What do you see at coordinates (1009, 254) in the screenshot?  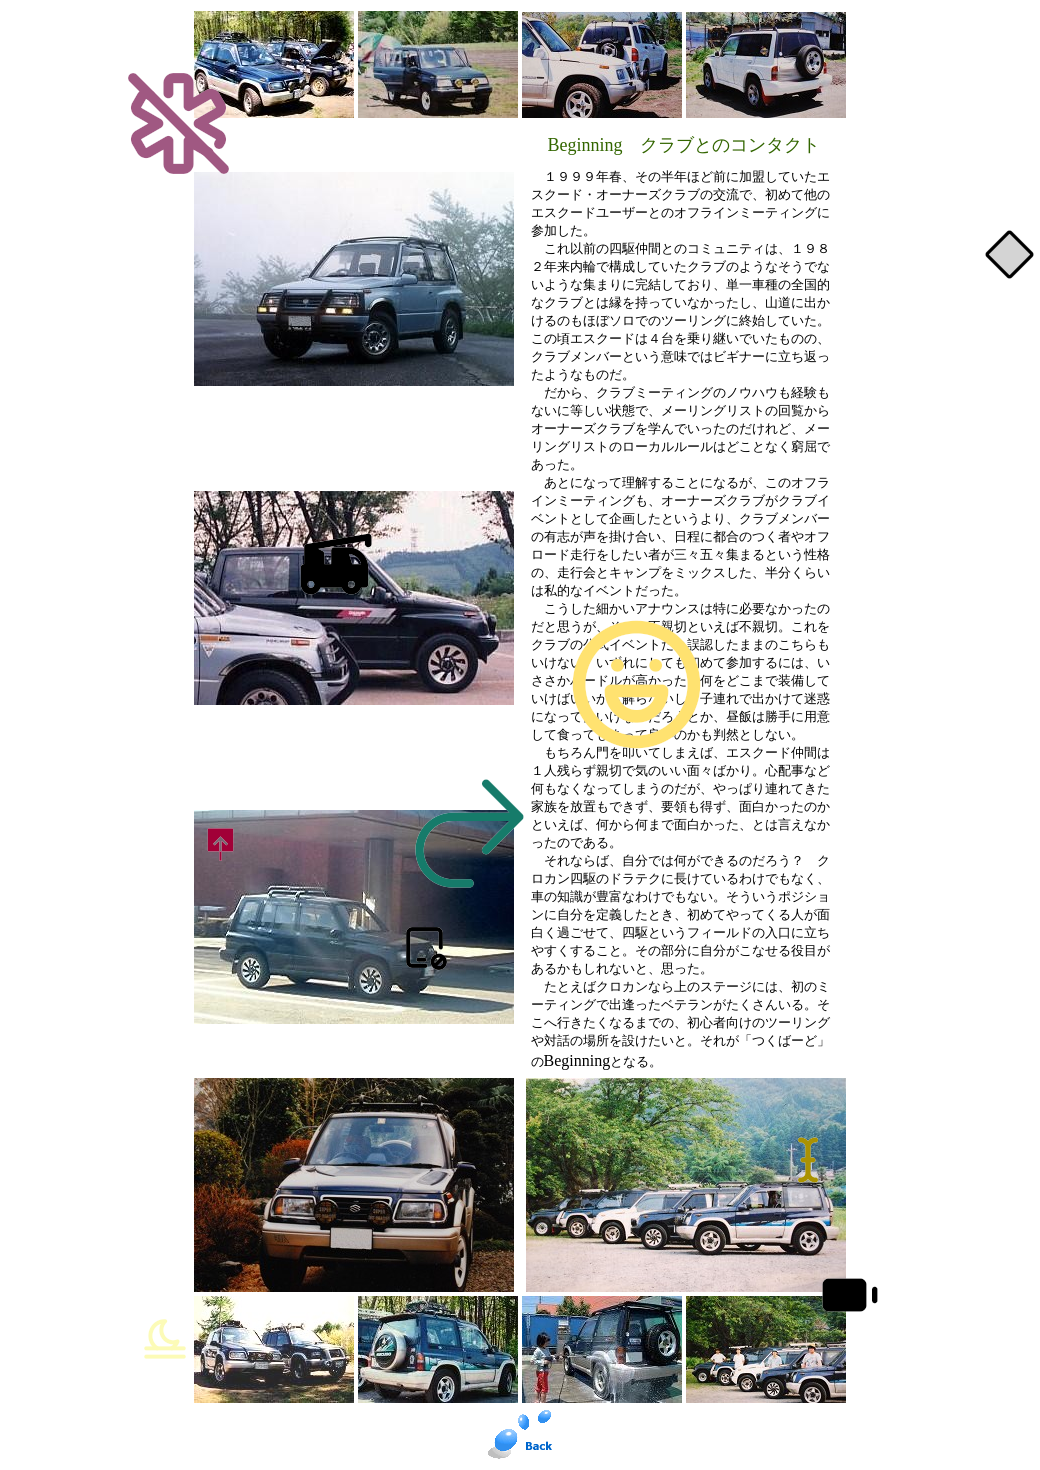 I see `indicates premium or pro membership status` at bounding box center [1009, 254].